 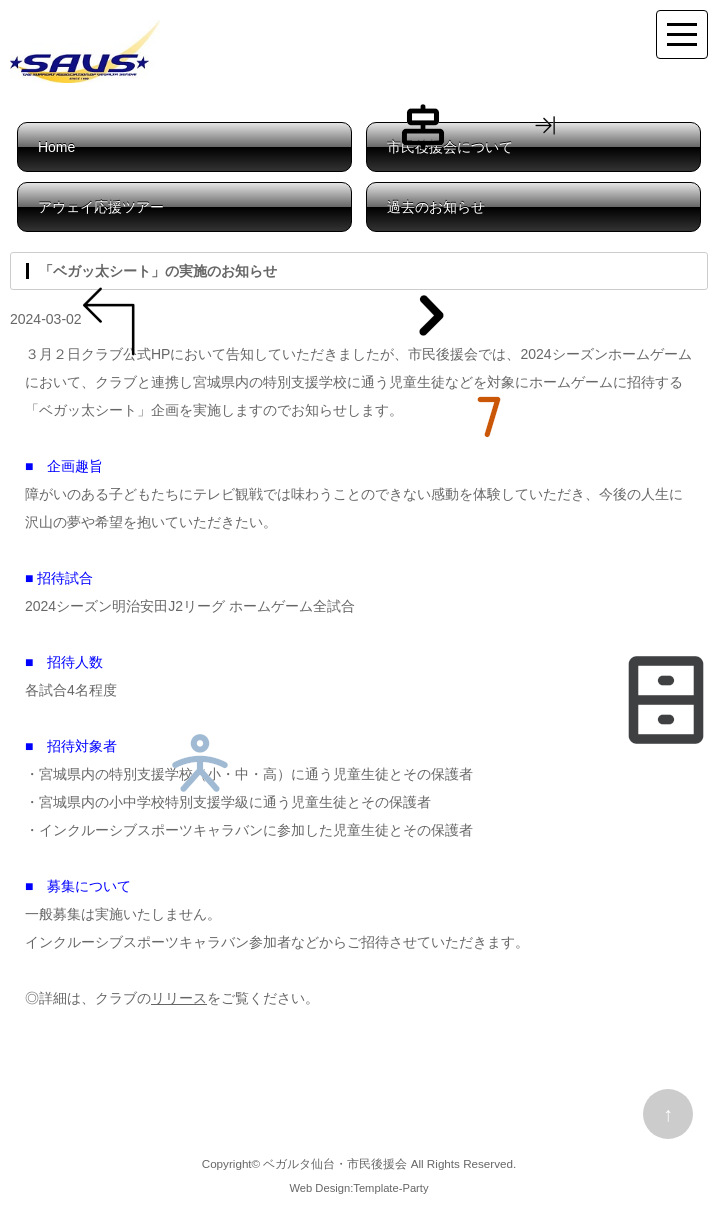 What do you see at coordinates (545, 125) in the screenshot?
I see `navigate to the next item or page` at bounding box center [545, 125].